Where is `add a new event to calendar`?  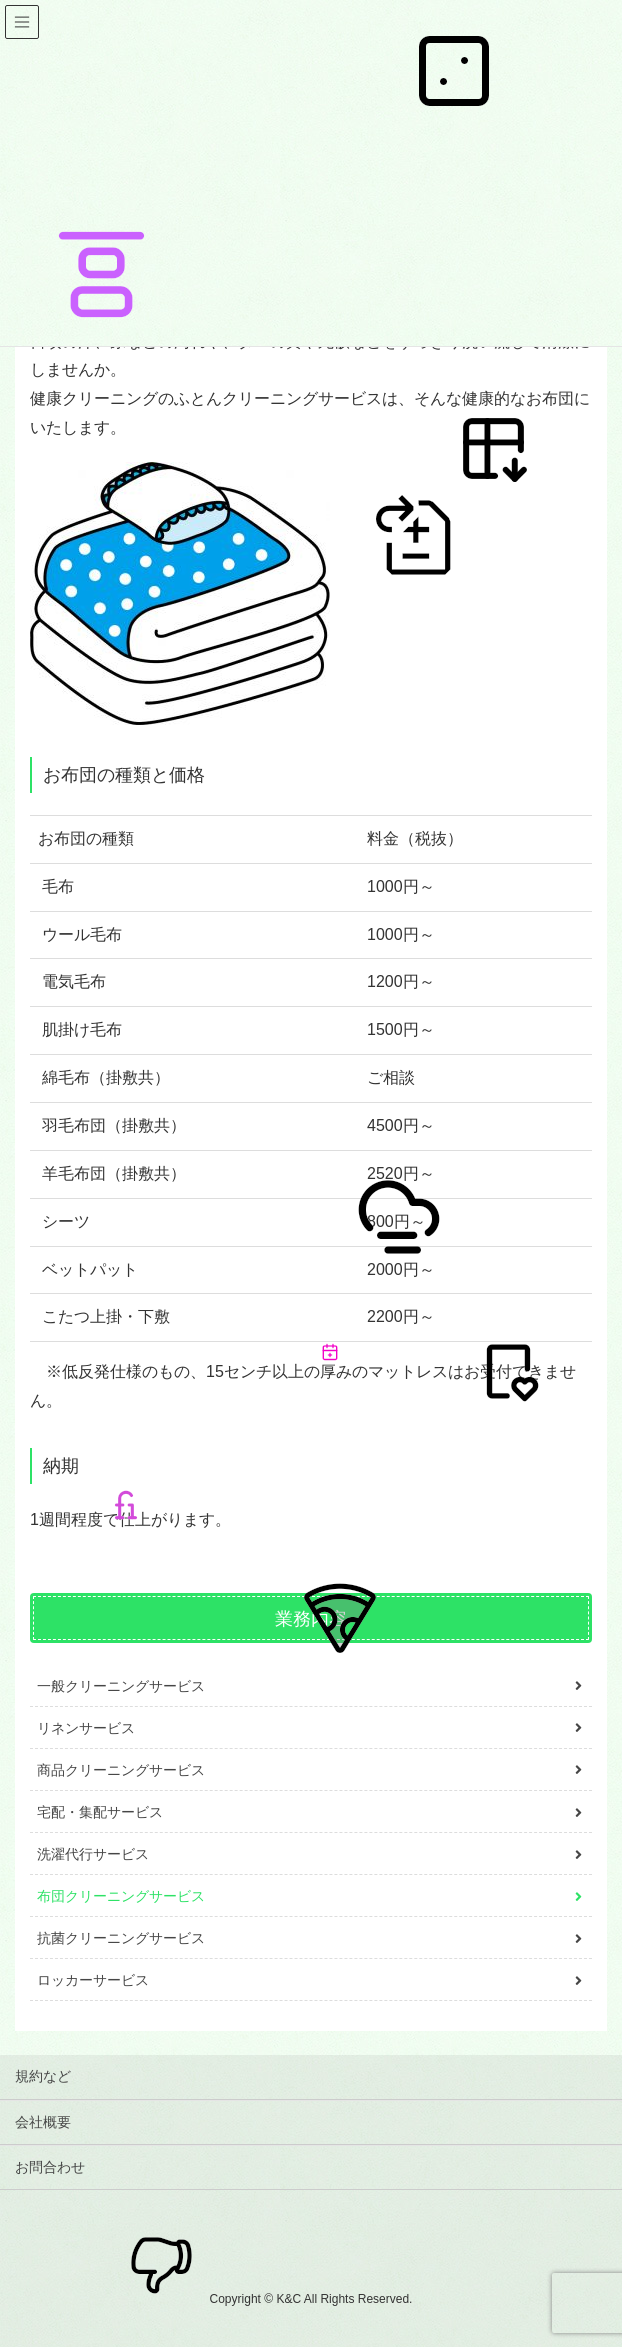
add a new event to calendar is located at coordinates (330, 1352).